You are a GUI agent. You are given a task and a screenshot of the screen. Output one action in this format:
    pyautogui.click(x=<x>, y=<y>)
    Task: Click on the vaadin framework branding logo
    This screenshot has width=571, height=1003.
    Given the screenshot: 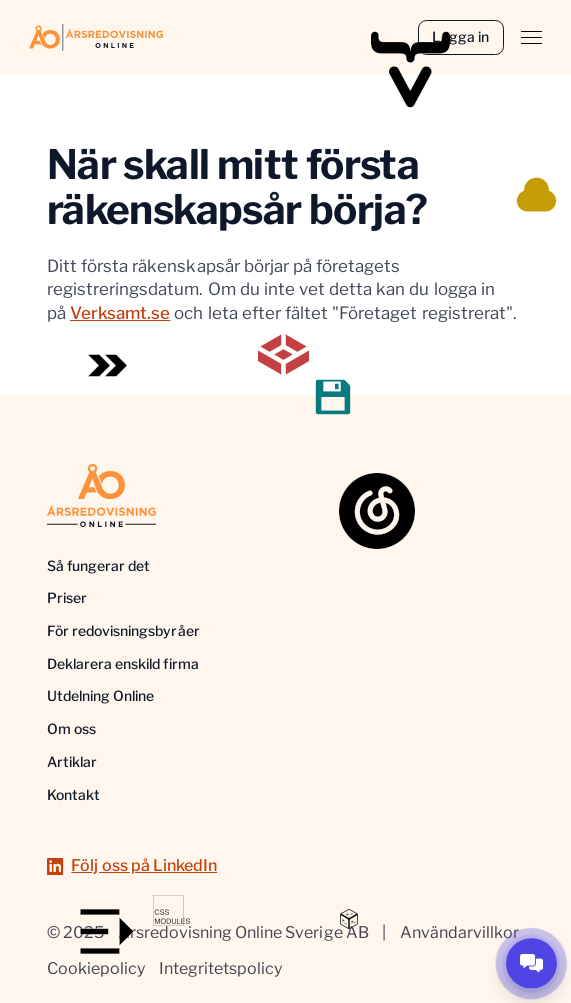 What is the action you would take?
    pyautogui.click(x=410, y=69)
    